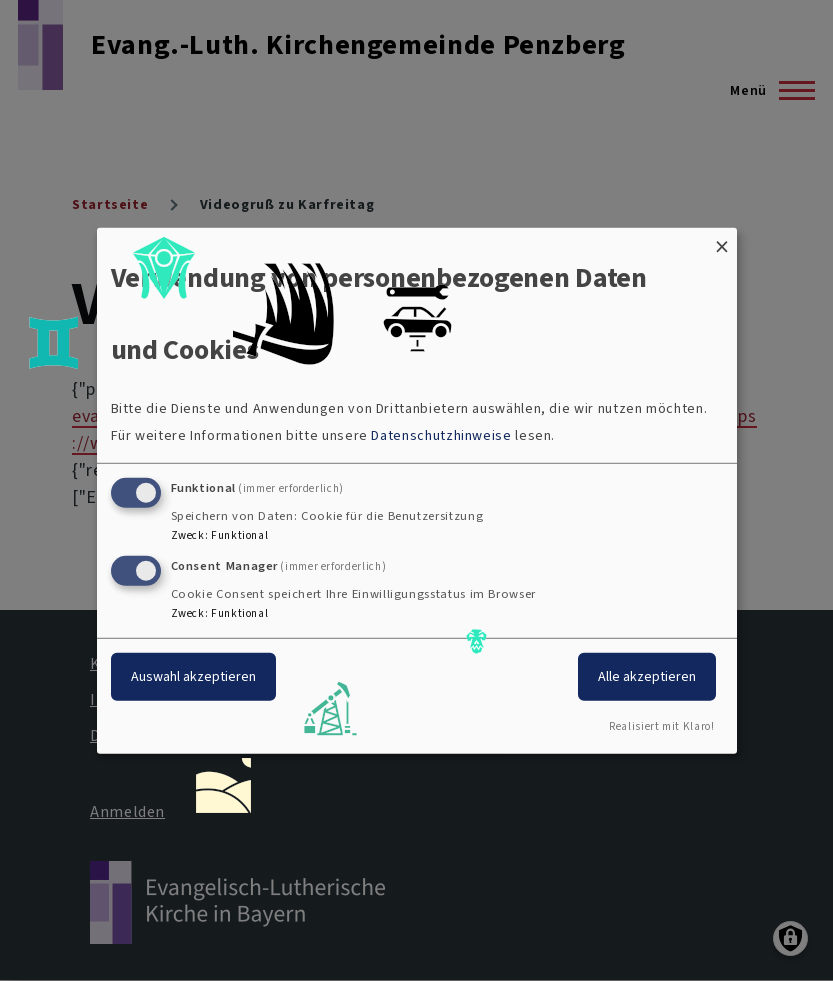 This screenshot has width=833, height=981. I want to click on view terrain or landscape mode, so click(223, 785).